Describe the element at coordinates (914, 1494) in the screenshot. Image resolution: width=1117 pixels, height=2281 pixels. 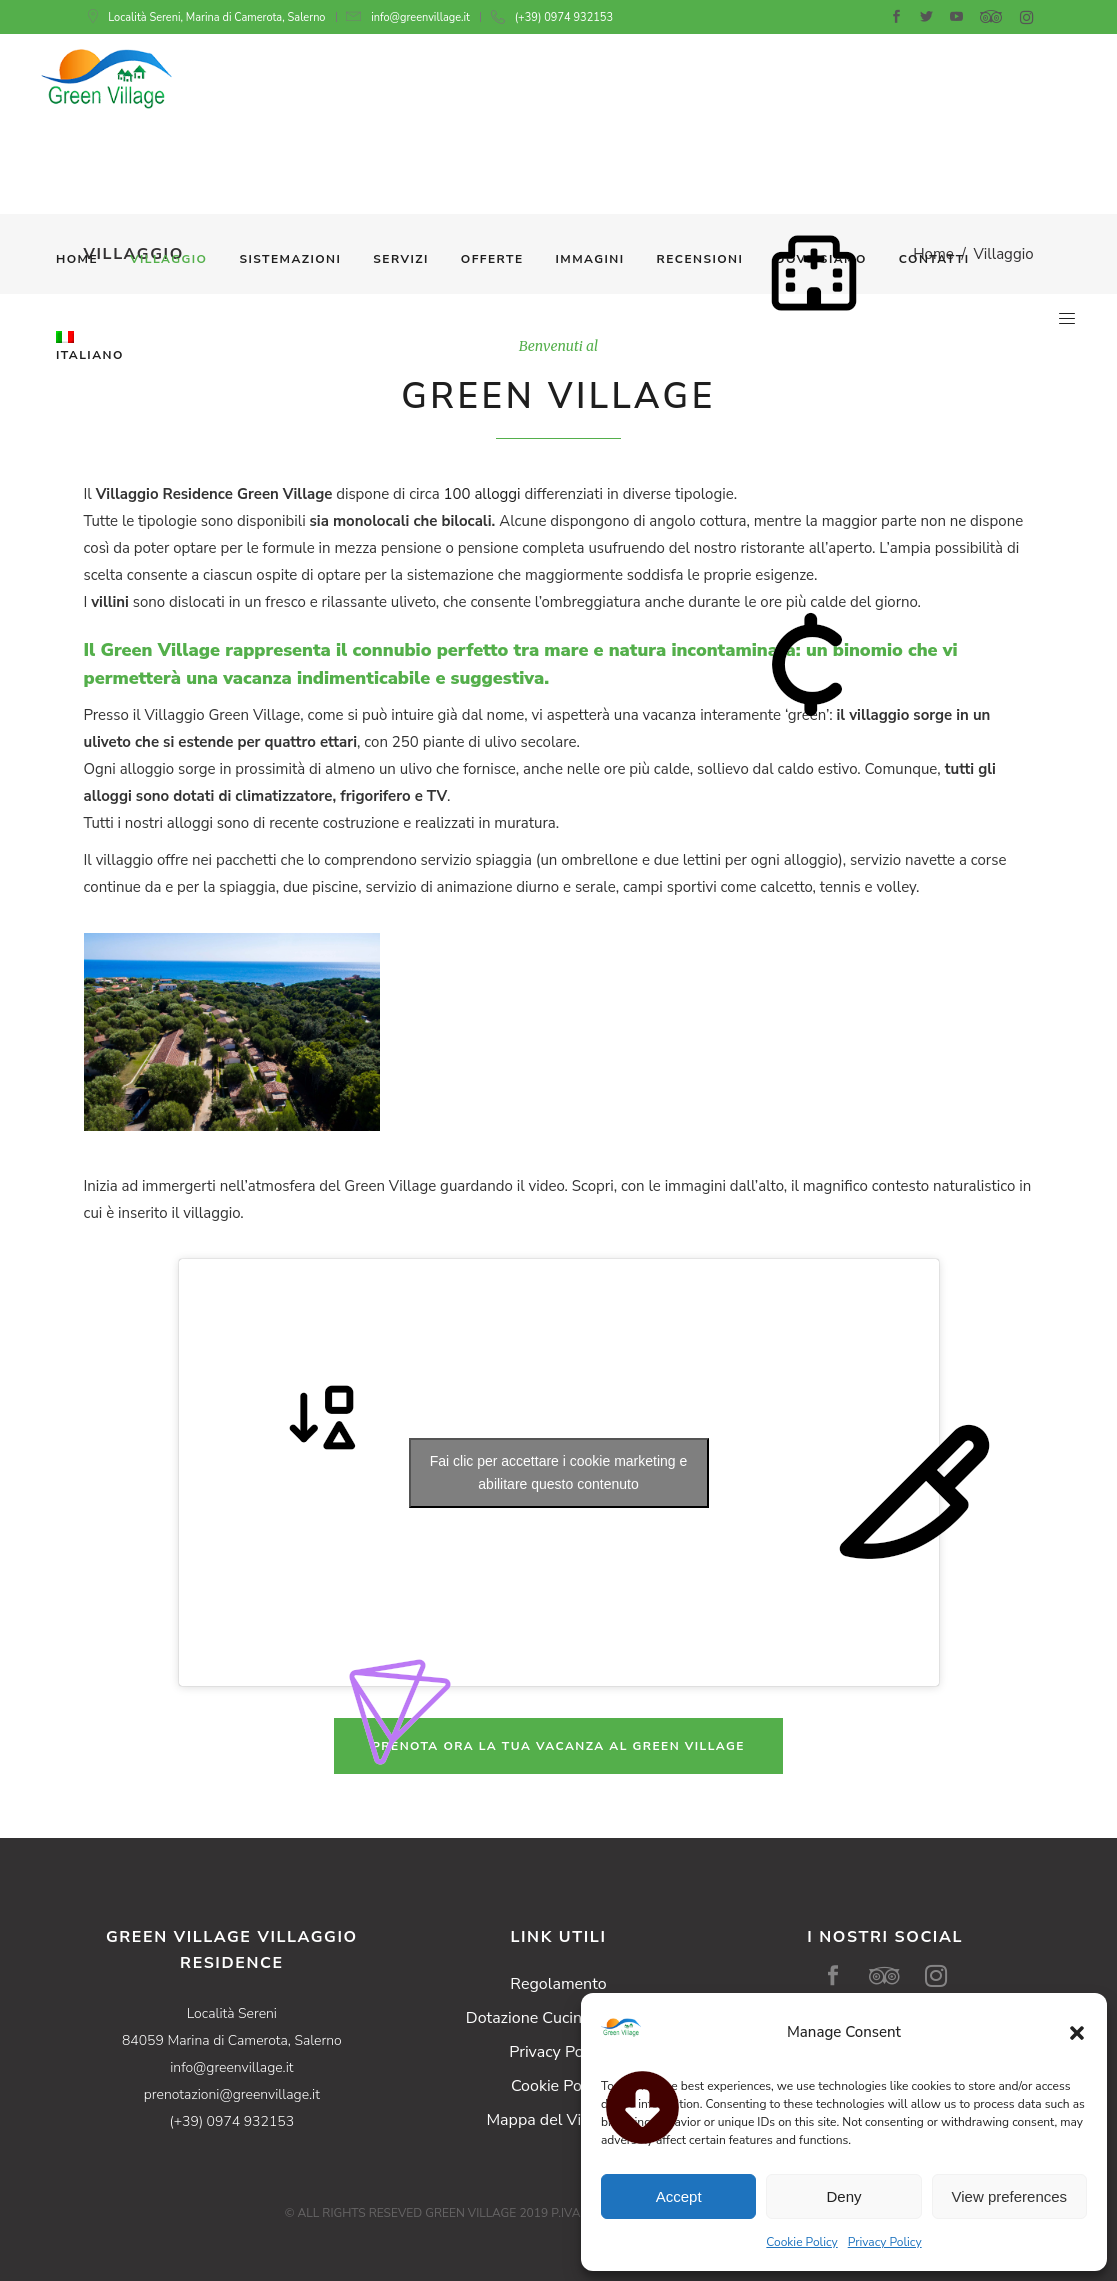
I see `access cutting or slicing tools` at that location.